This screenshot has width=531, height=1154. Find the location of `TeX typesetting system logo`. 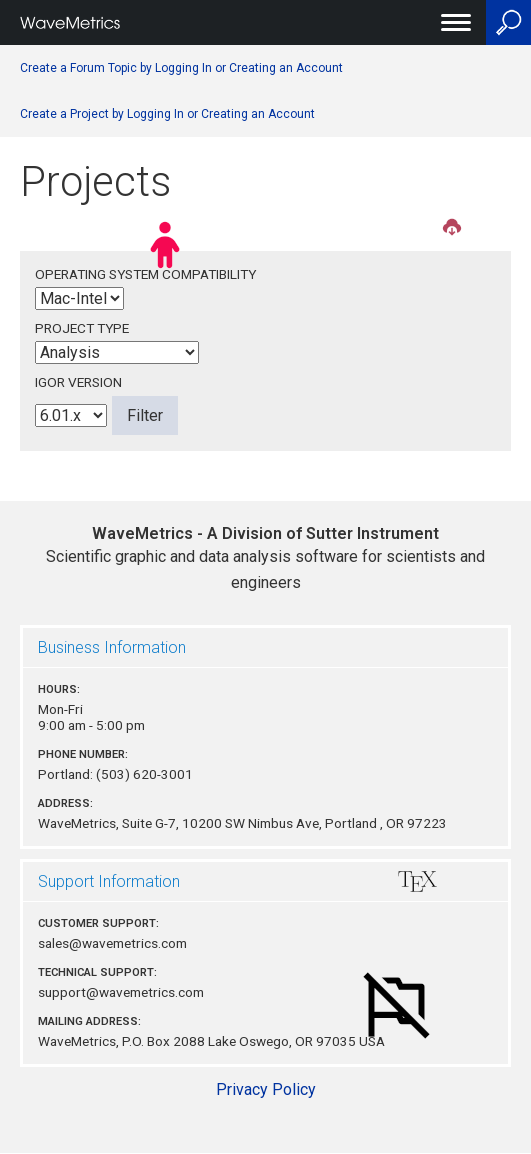

TeX typesetting system logo is located at coordinates (417, 881).